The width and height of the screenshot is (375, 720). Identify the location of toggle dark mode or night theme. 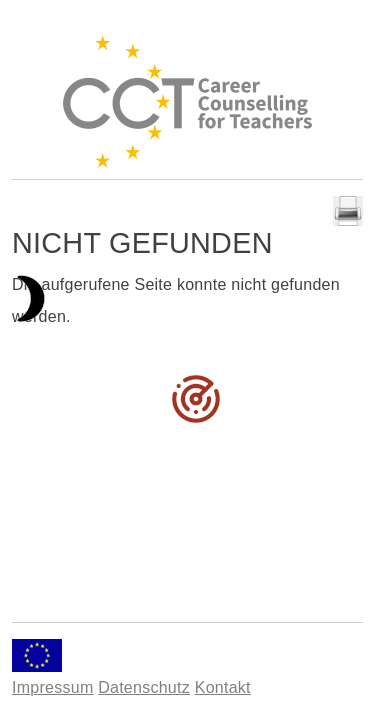
(28, 298).